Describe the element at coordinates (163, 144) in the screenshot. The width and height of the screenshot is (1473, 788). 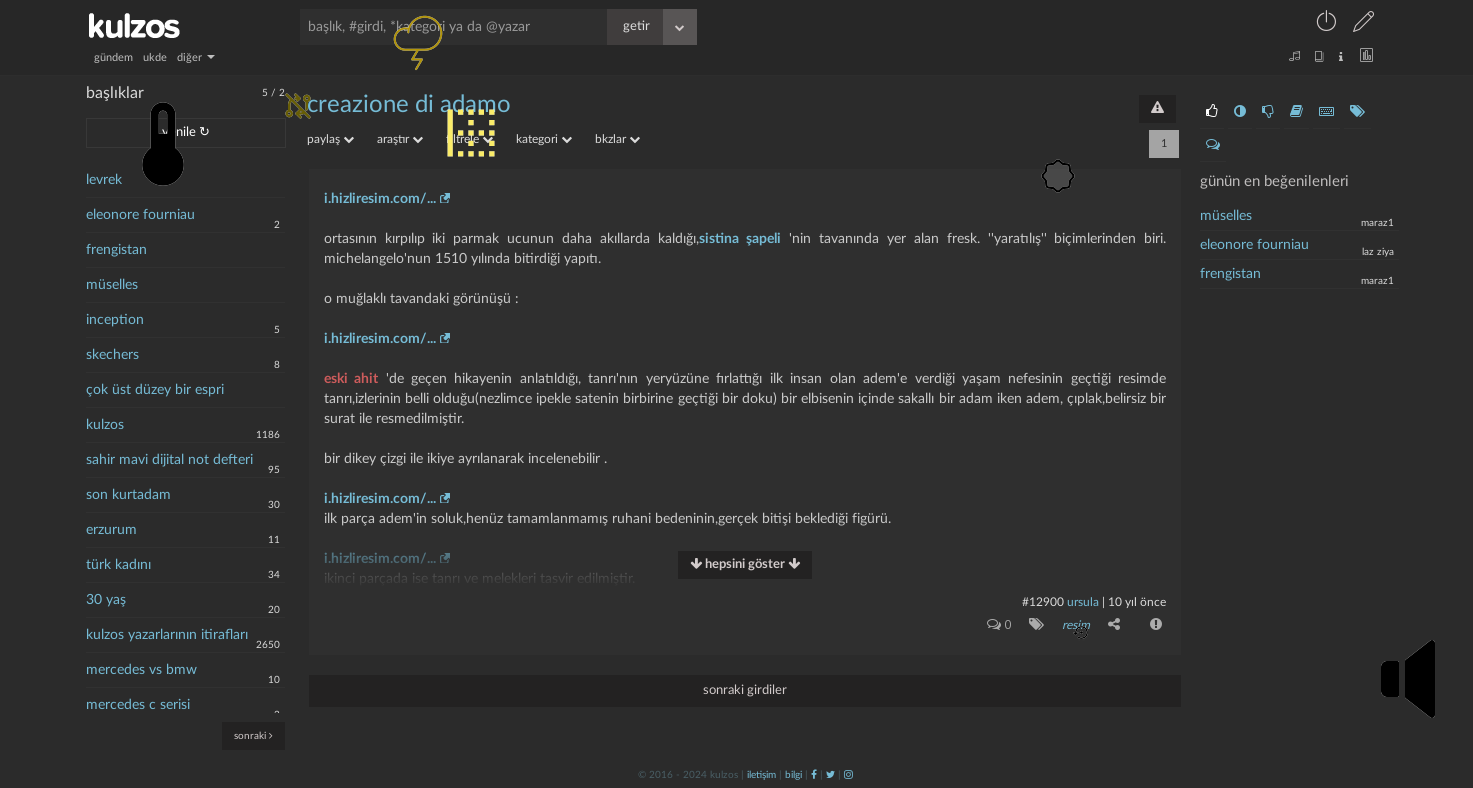
I see `view current temperature` at that location.